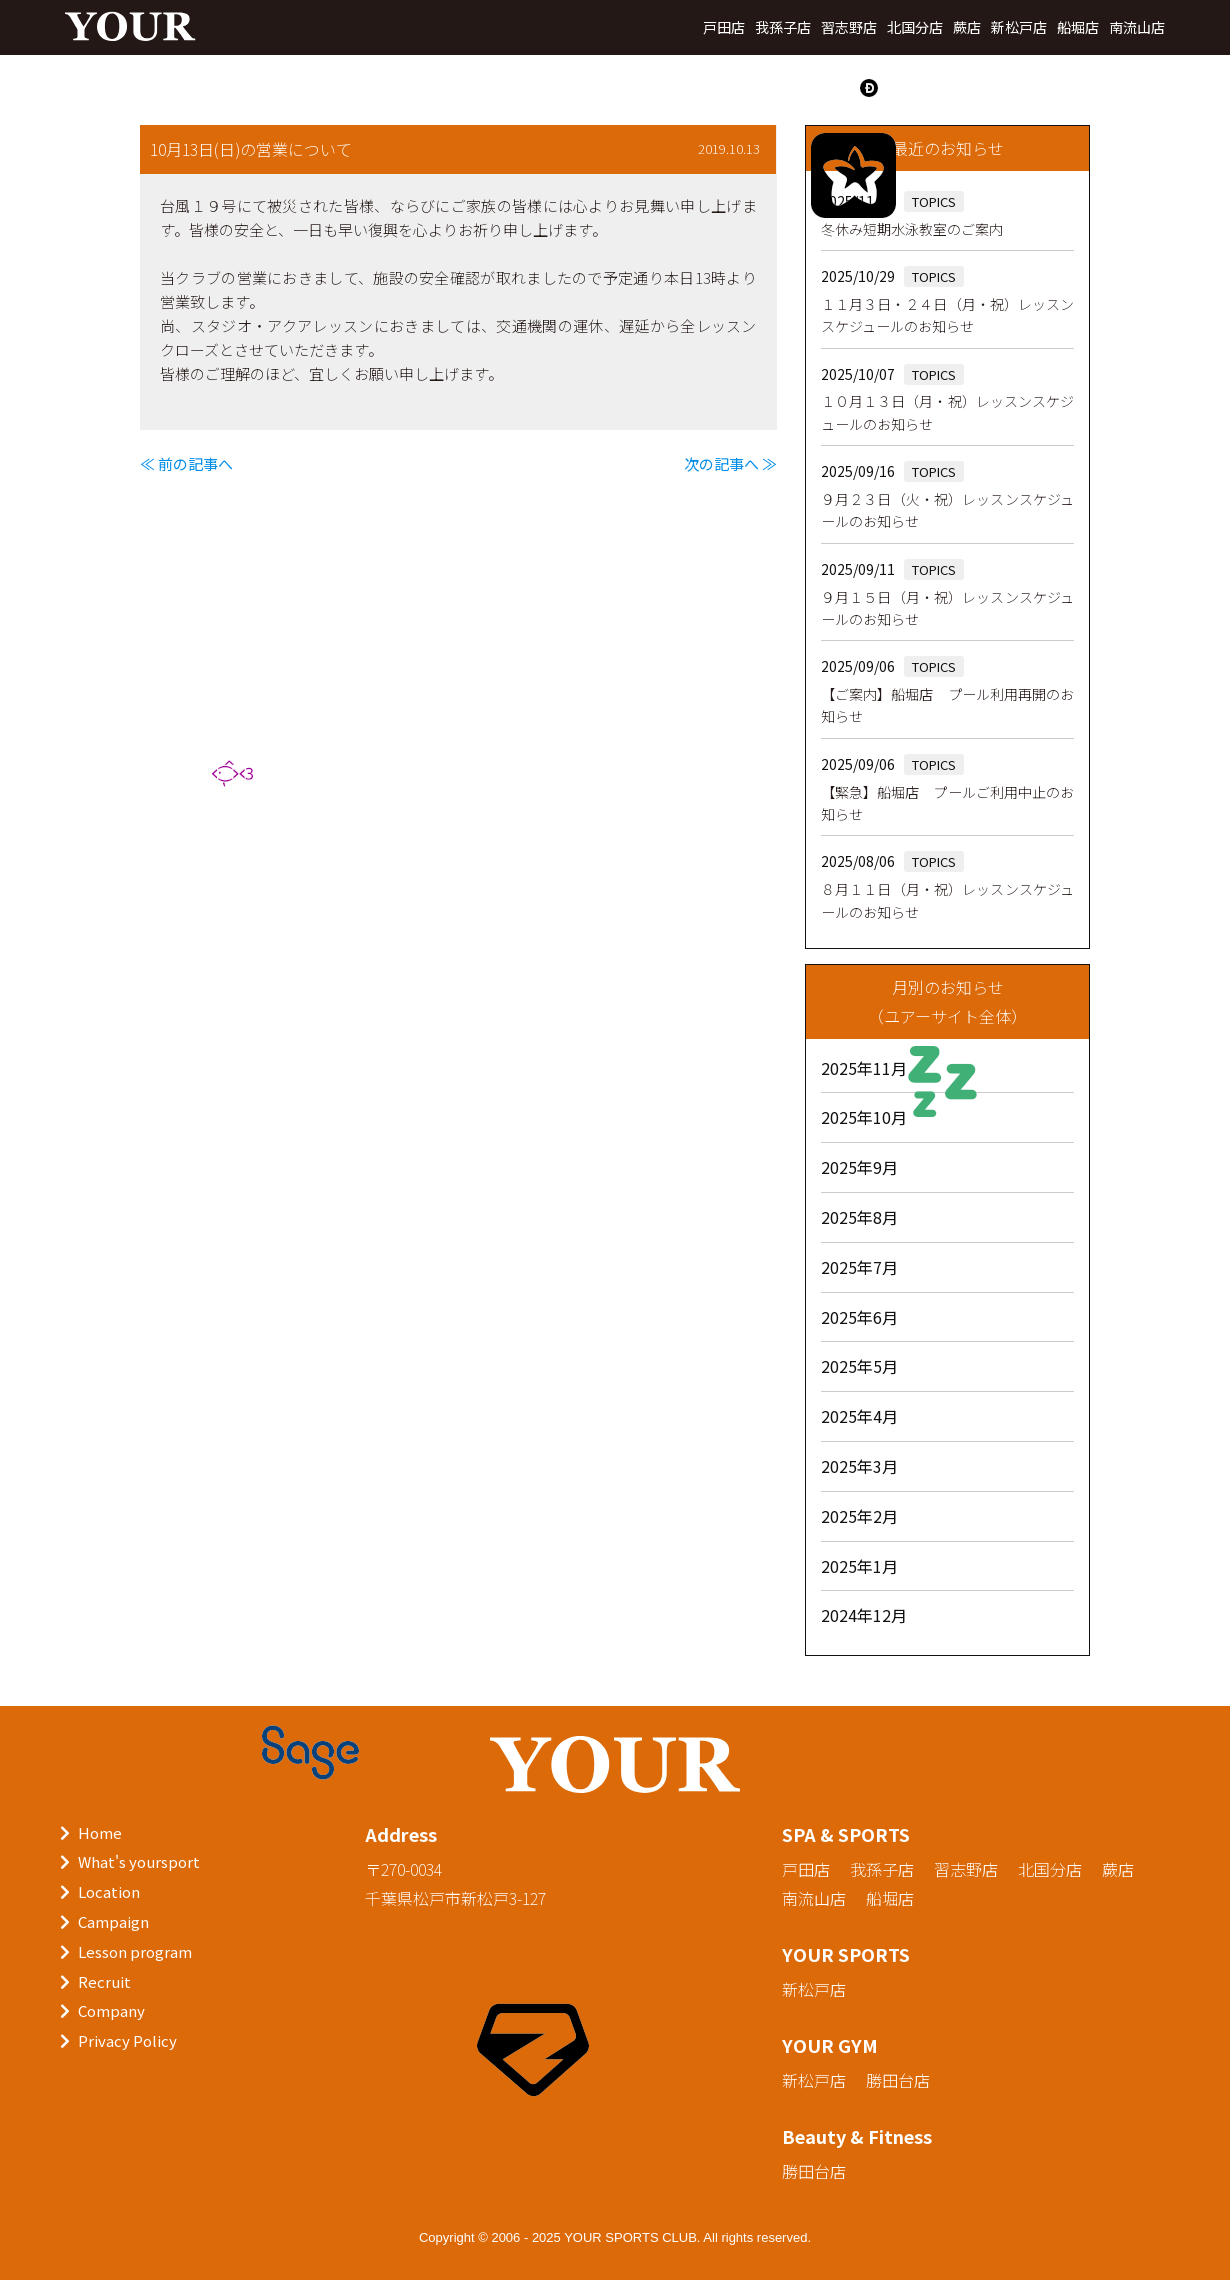  What do you see at coordinates (533, 2050) in the screenshot?
I see `zod typescript validation library logo` at bounding box center [533, 2050].